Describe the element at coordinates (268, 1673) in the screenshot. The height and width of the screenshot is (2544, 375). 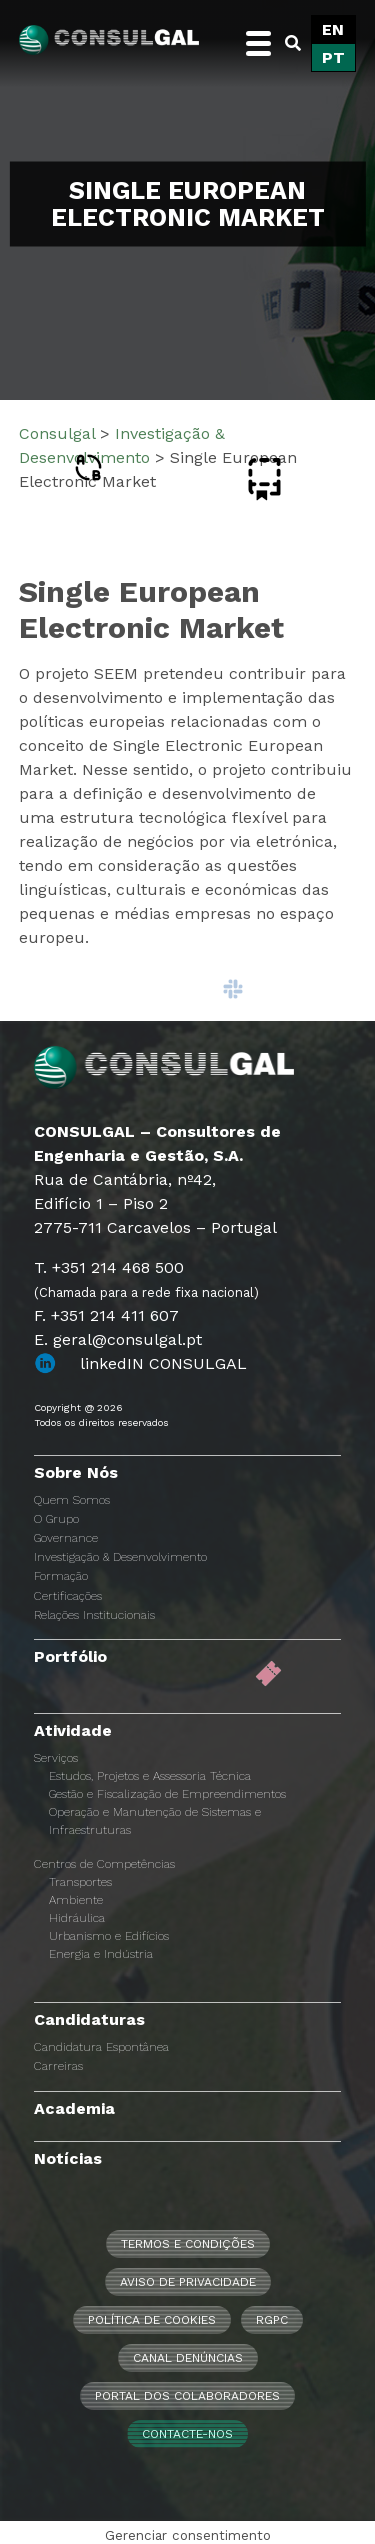
I see `view your tickets or passes` at that location.